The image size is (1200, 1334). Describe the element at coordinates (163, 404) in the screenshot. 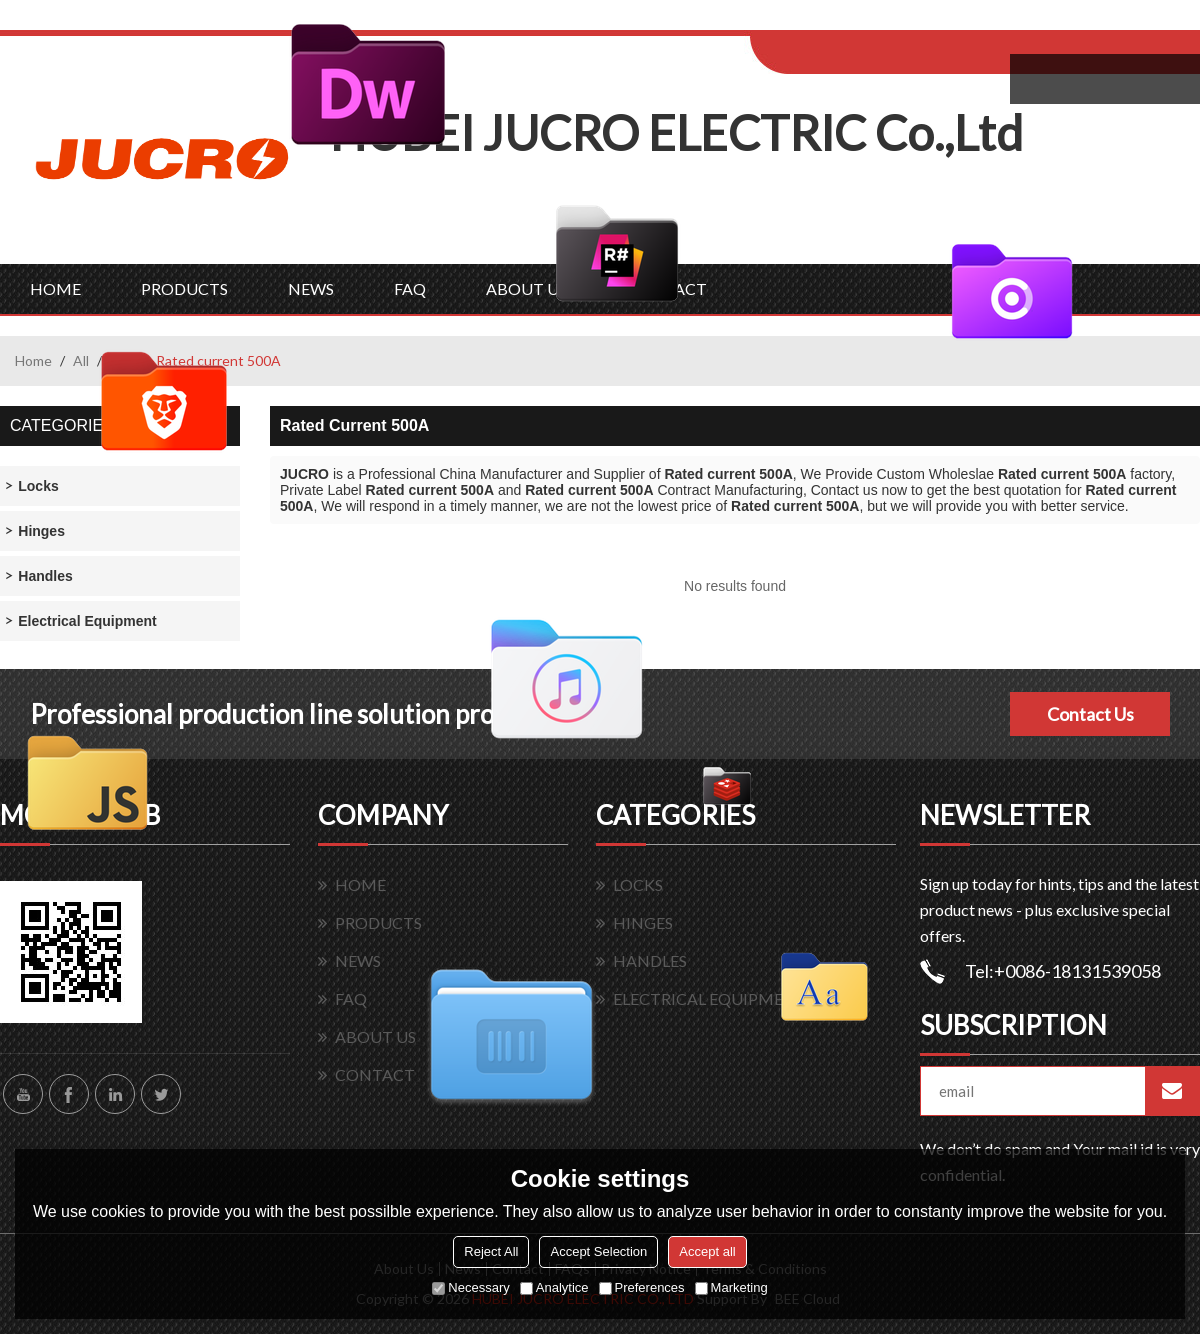

I see `open Brave browser downloads folder` at that location.